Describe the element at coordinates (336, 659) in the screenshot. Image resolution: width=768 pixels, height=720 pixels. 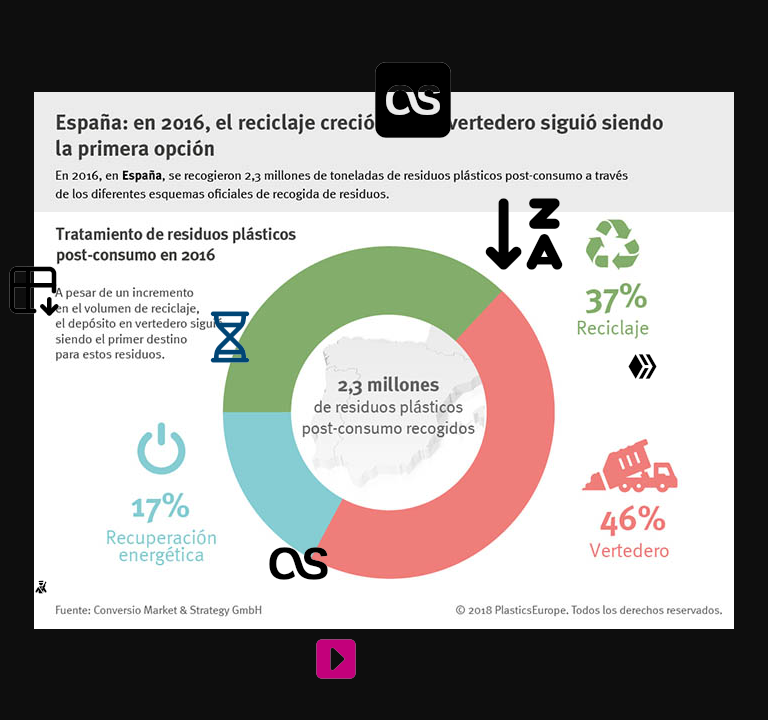
I see `play media or video content` at that location.